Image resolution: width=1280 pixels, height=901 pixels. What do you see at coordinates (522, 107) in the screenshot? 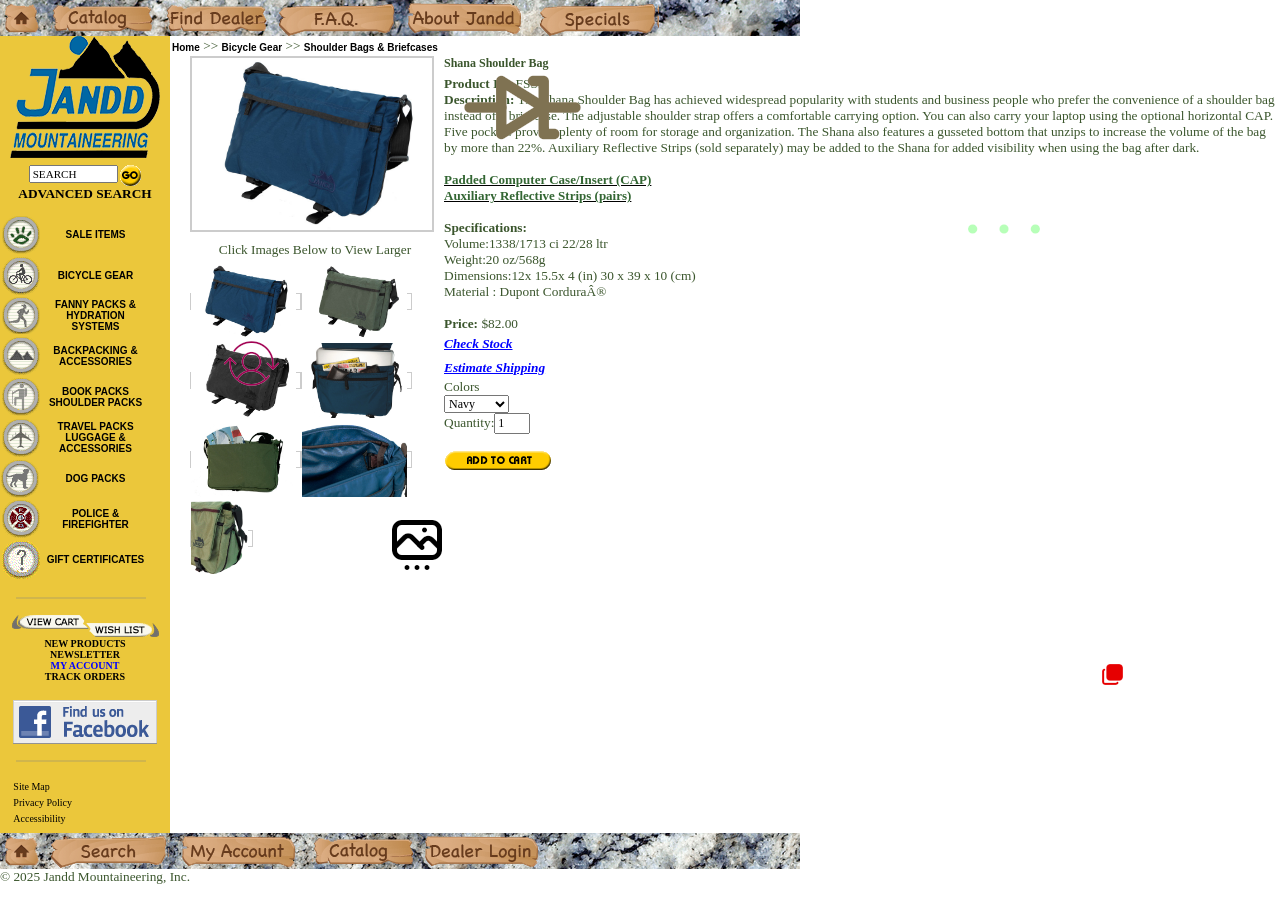
I see `zener diode circuit component symbol` at bounding box center [522, 107].